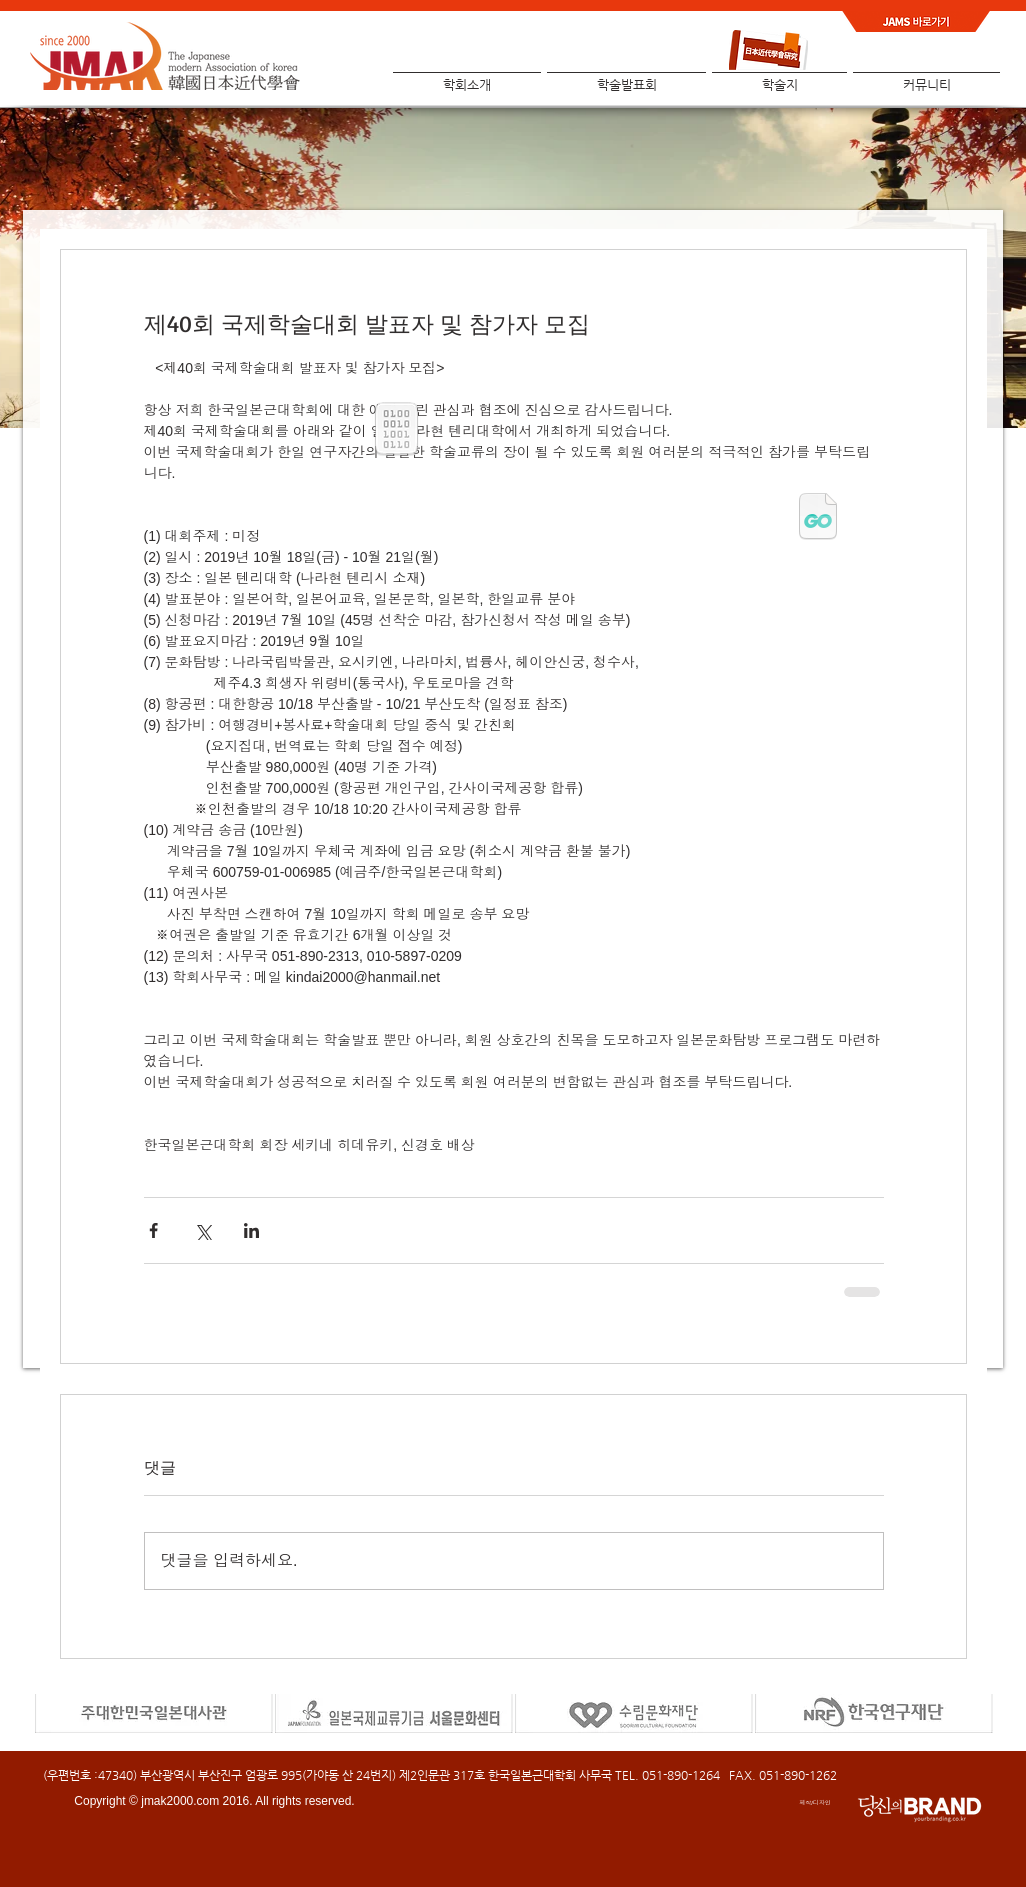 This screenshot has height=1887, width=1026. Describe the element at coordinates (818, 516) in the screenshot. I see `a Go programming language source file` at that location.